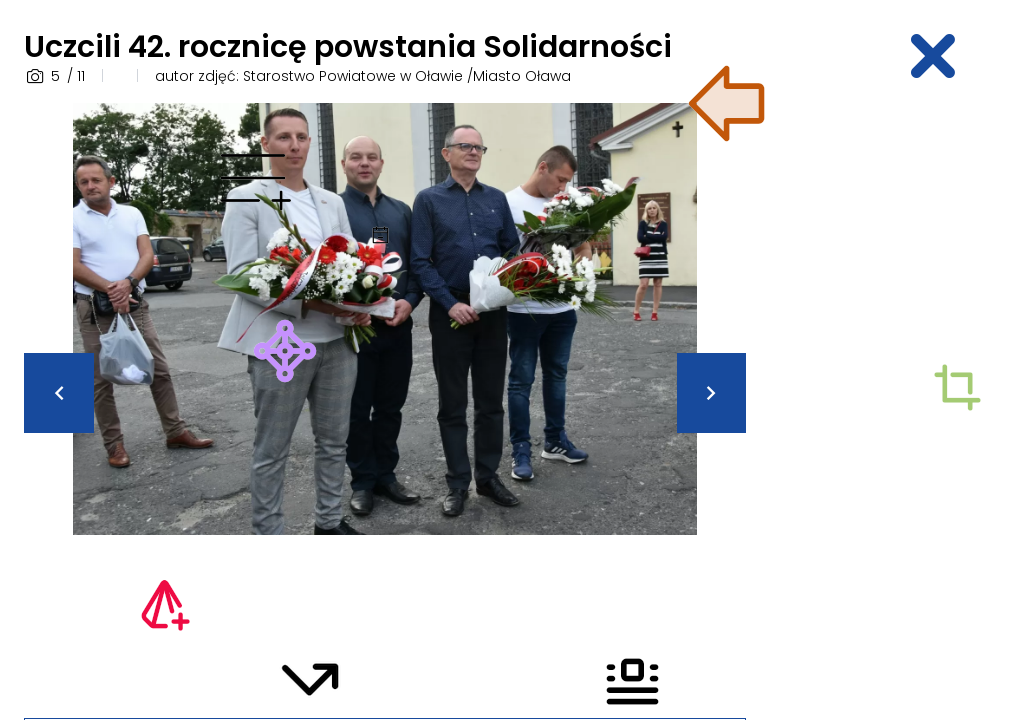  Describe the element at coordinates (729, 103) in the screenshot. I see `go back to the previous screen` at that location.